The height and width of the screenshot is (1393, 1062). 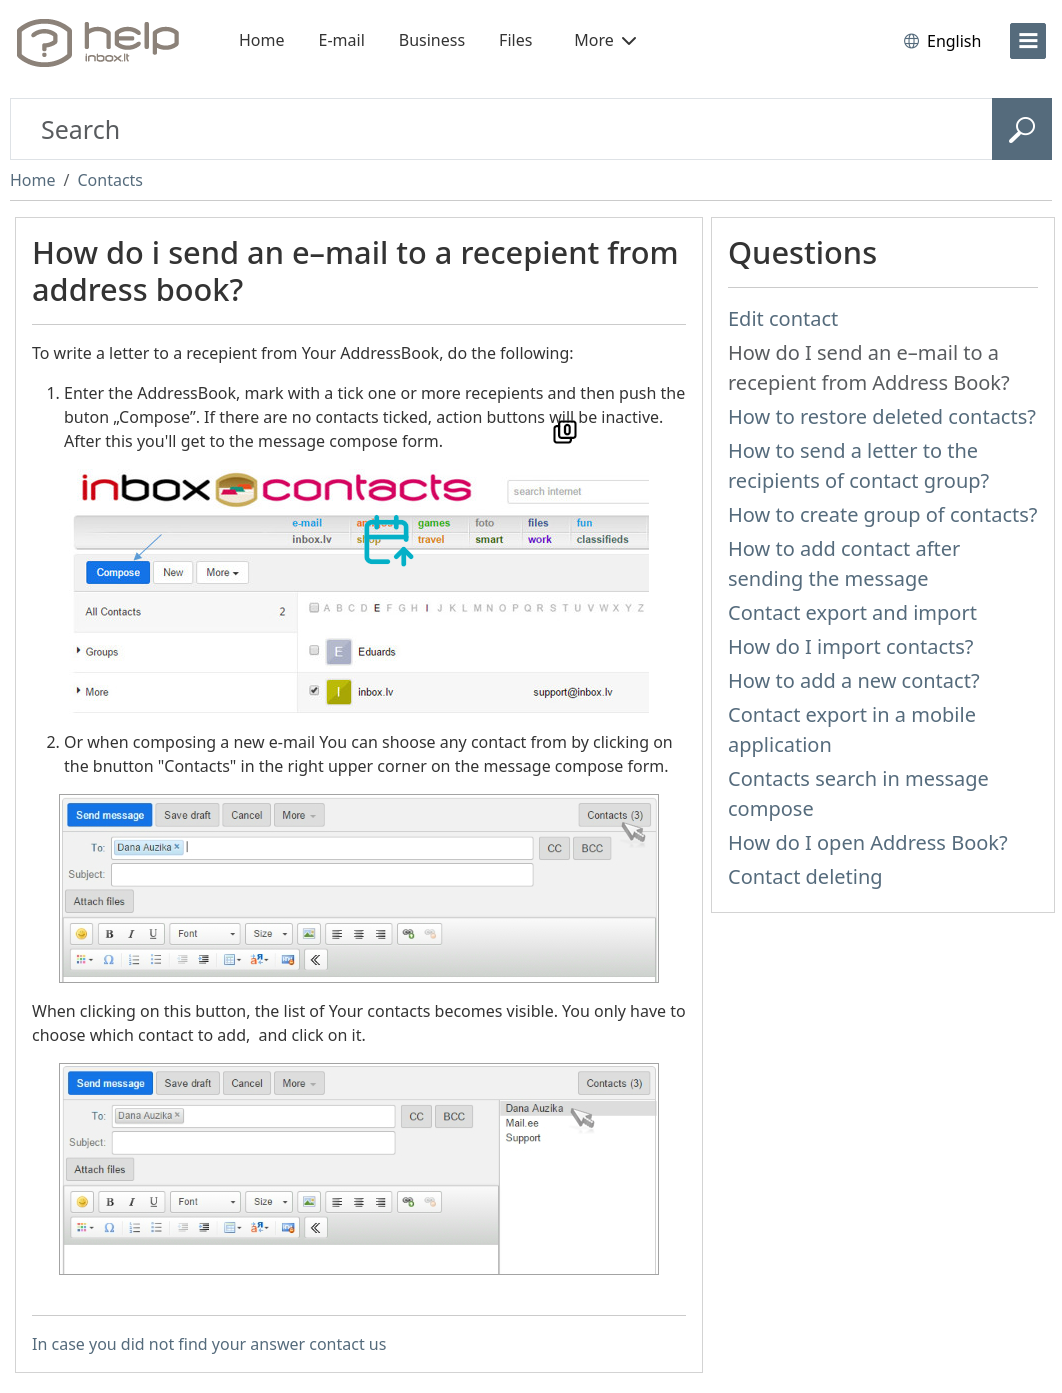 I want to click on upload or sync calendar events, so click(x=386, y=539).